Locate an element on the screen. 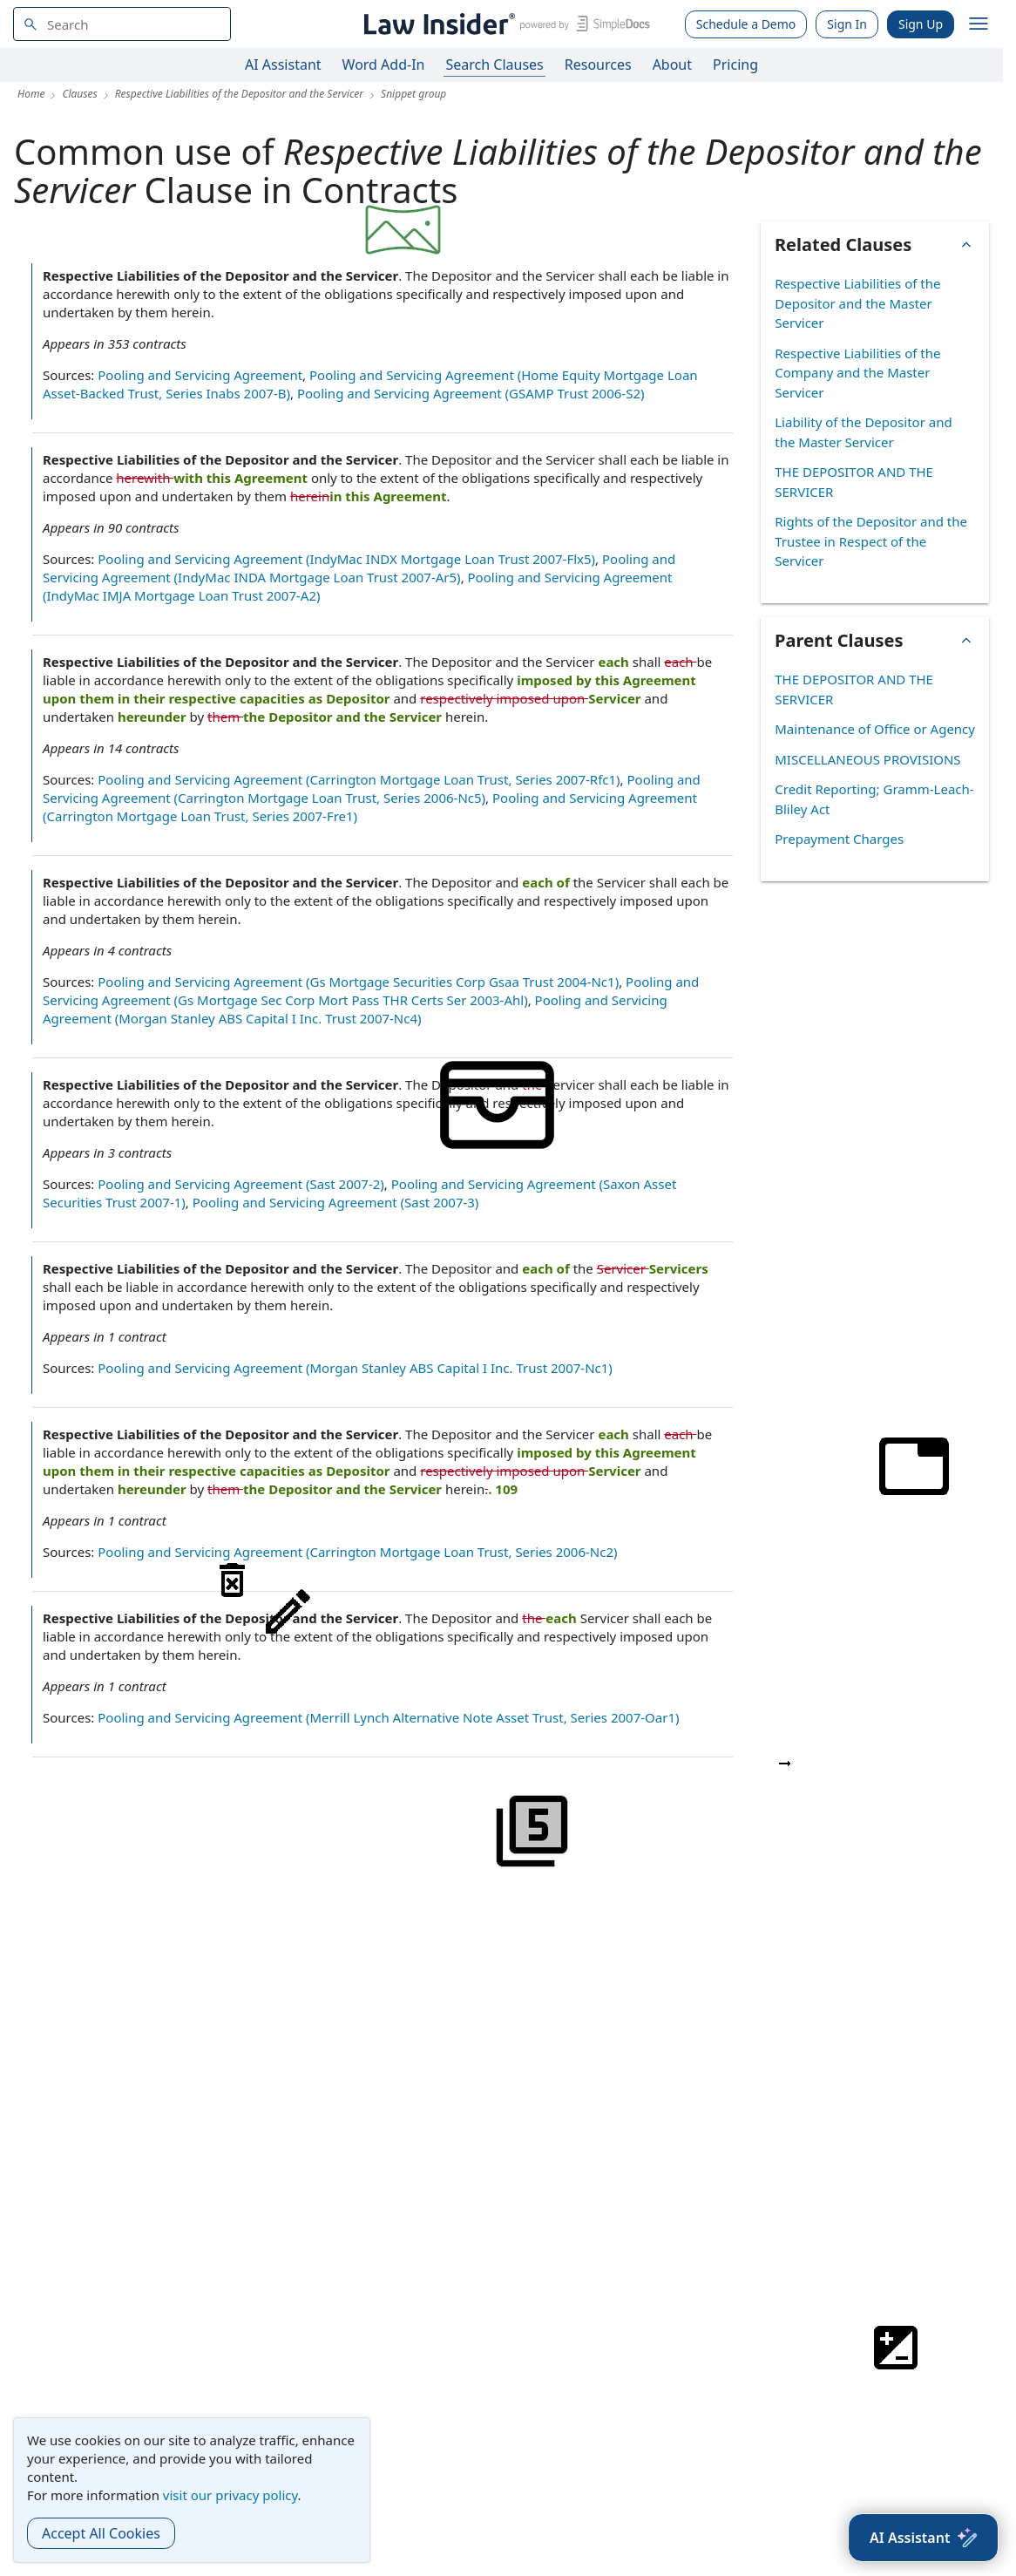  proceed to the next step is located at coordinates (785, 1764).